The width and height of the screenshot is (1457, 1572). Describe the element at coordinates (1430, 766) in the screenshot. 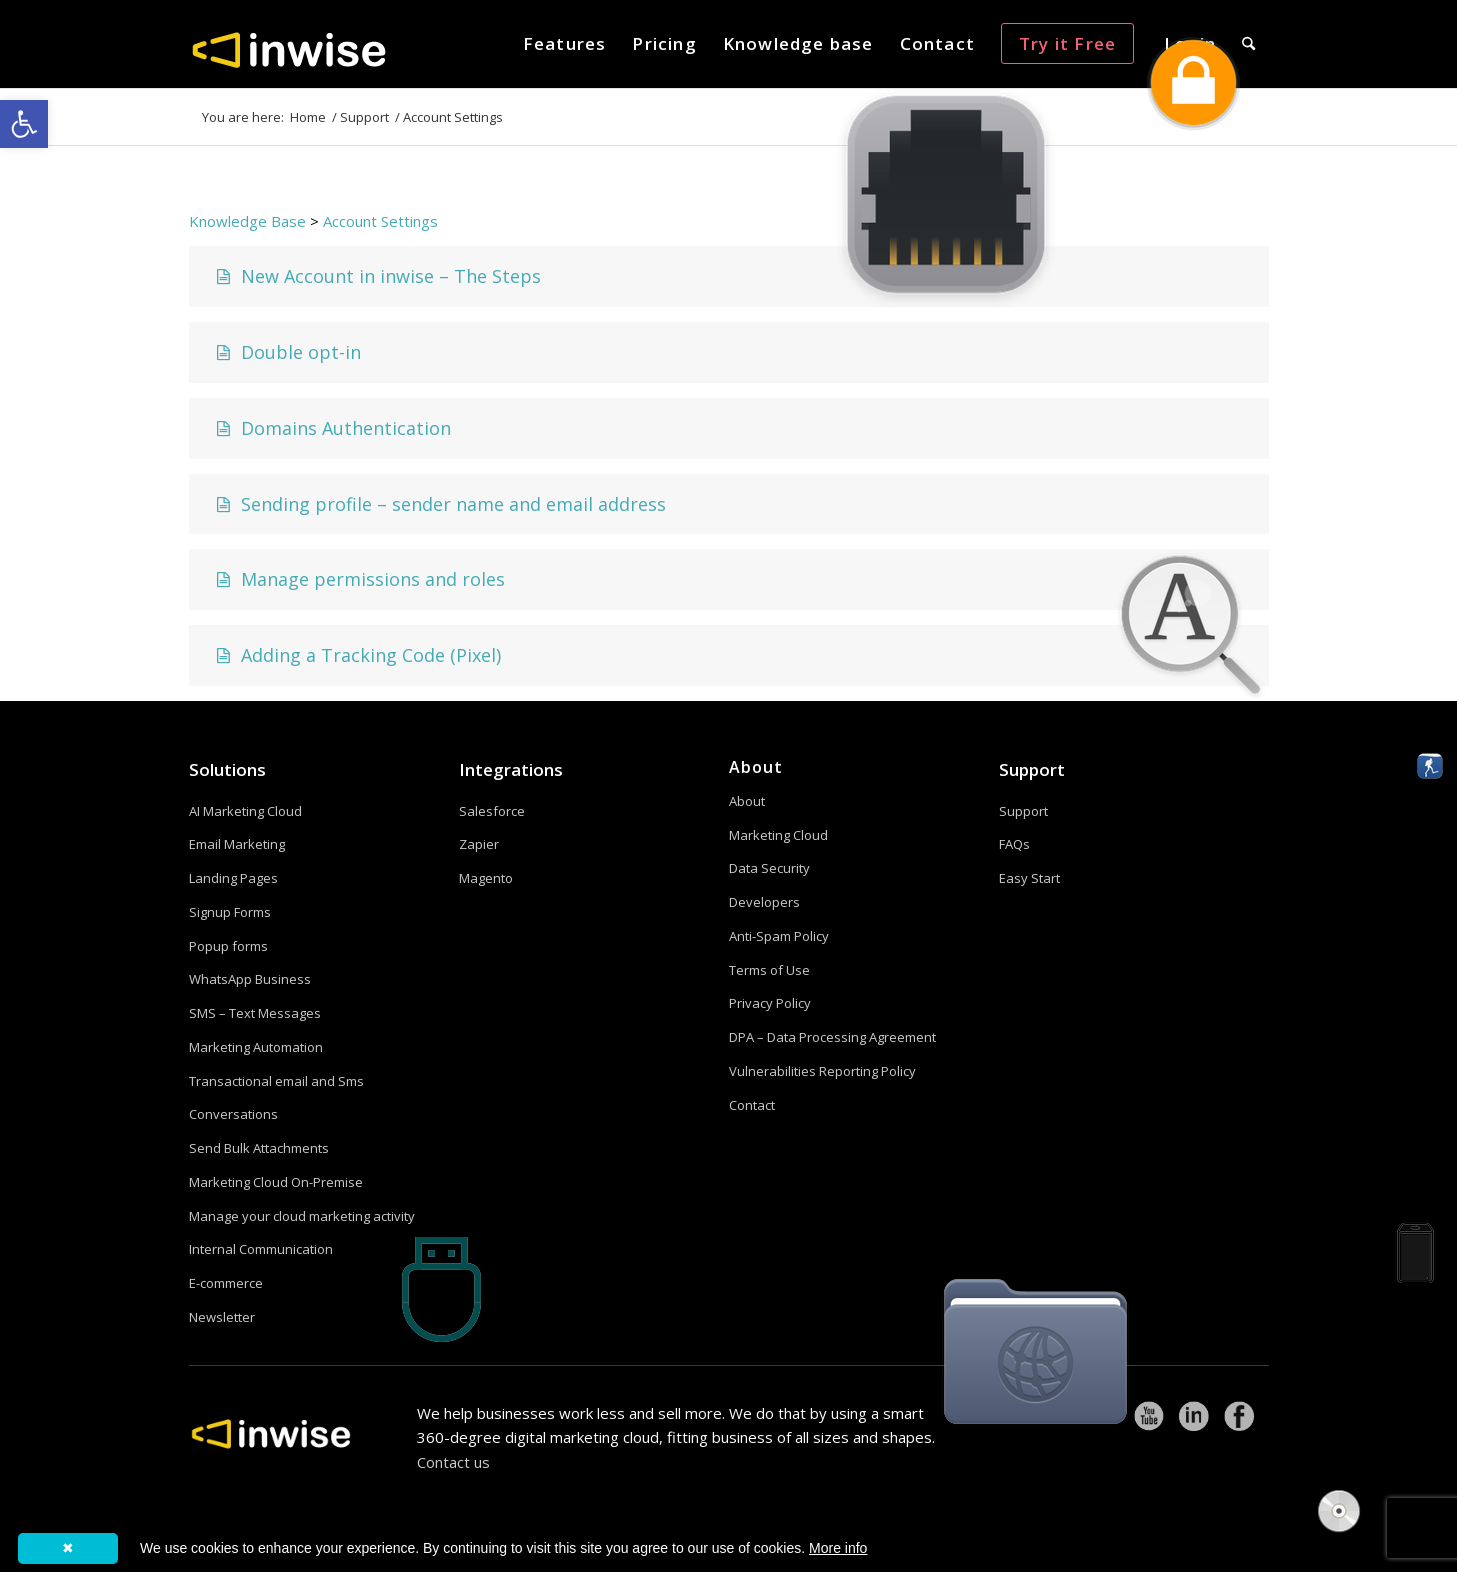

I see `open subsurface dive logging app` at that location.